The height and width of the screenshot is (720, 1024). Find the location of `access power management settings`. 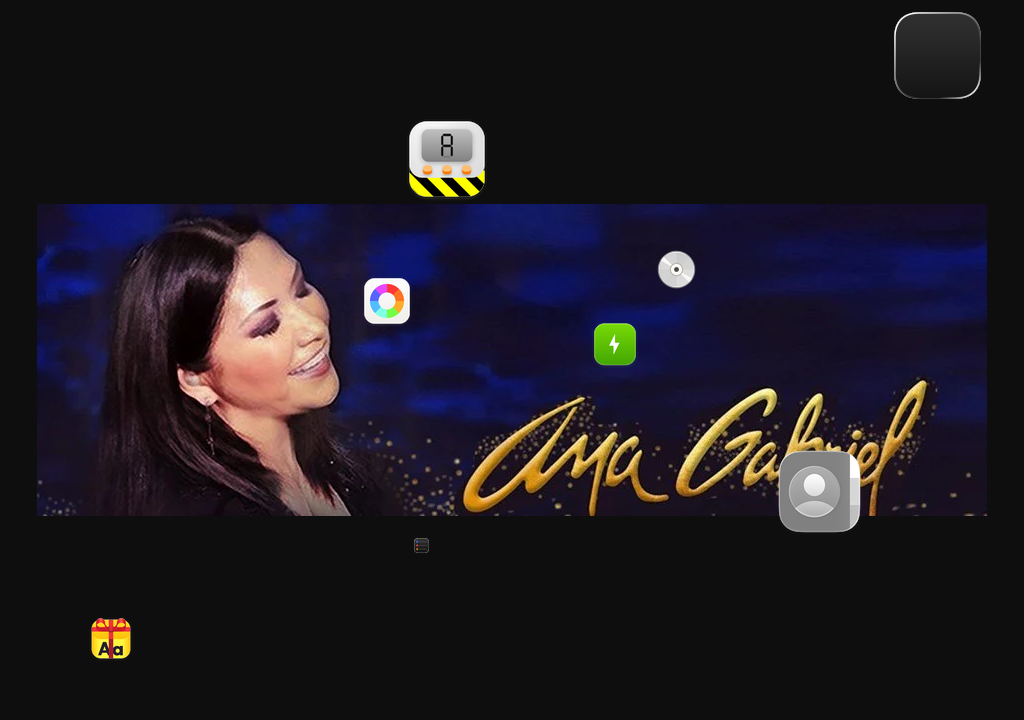

access power management settings is located at coordinates (615, 345).